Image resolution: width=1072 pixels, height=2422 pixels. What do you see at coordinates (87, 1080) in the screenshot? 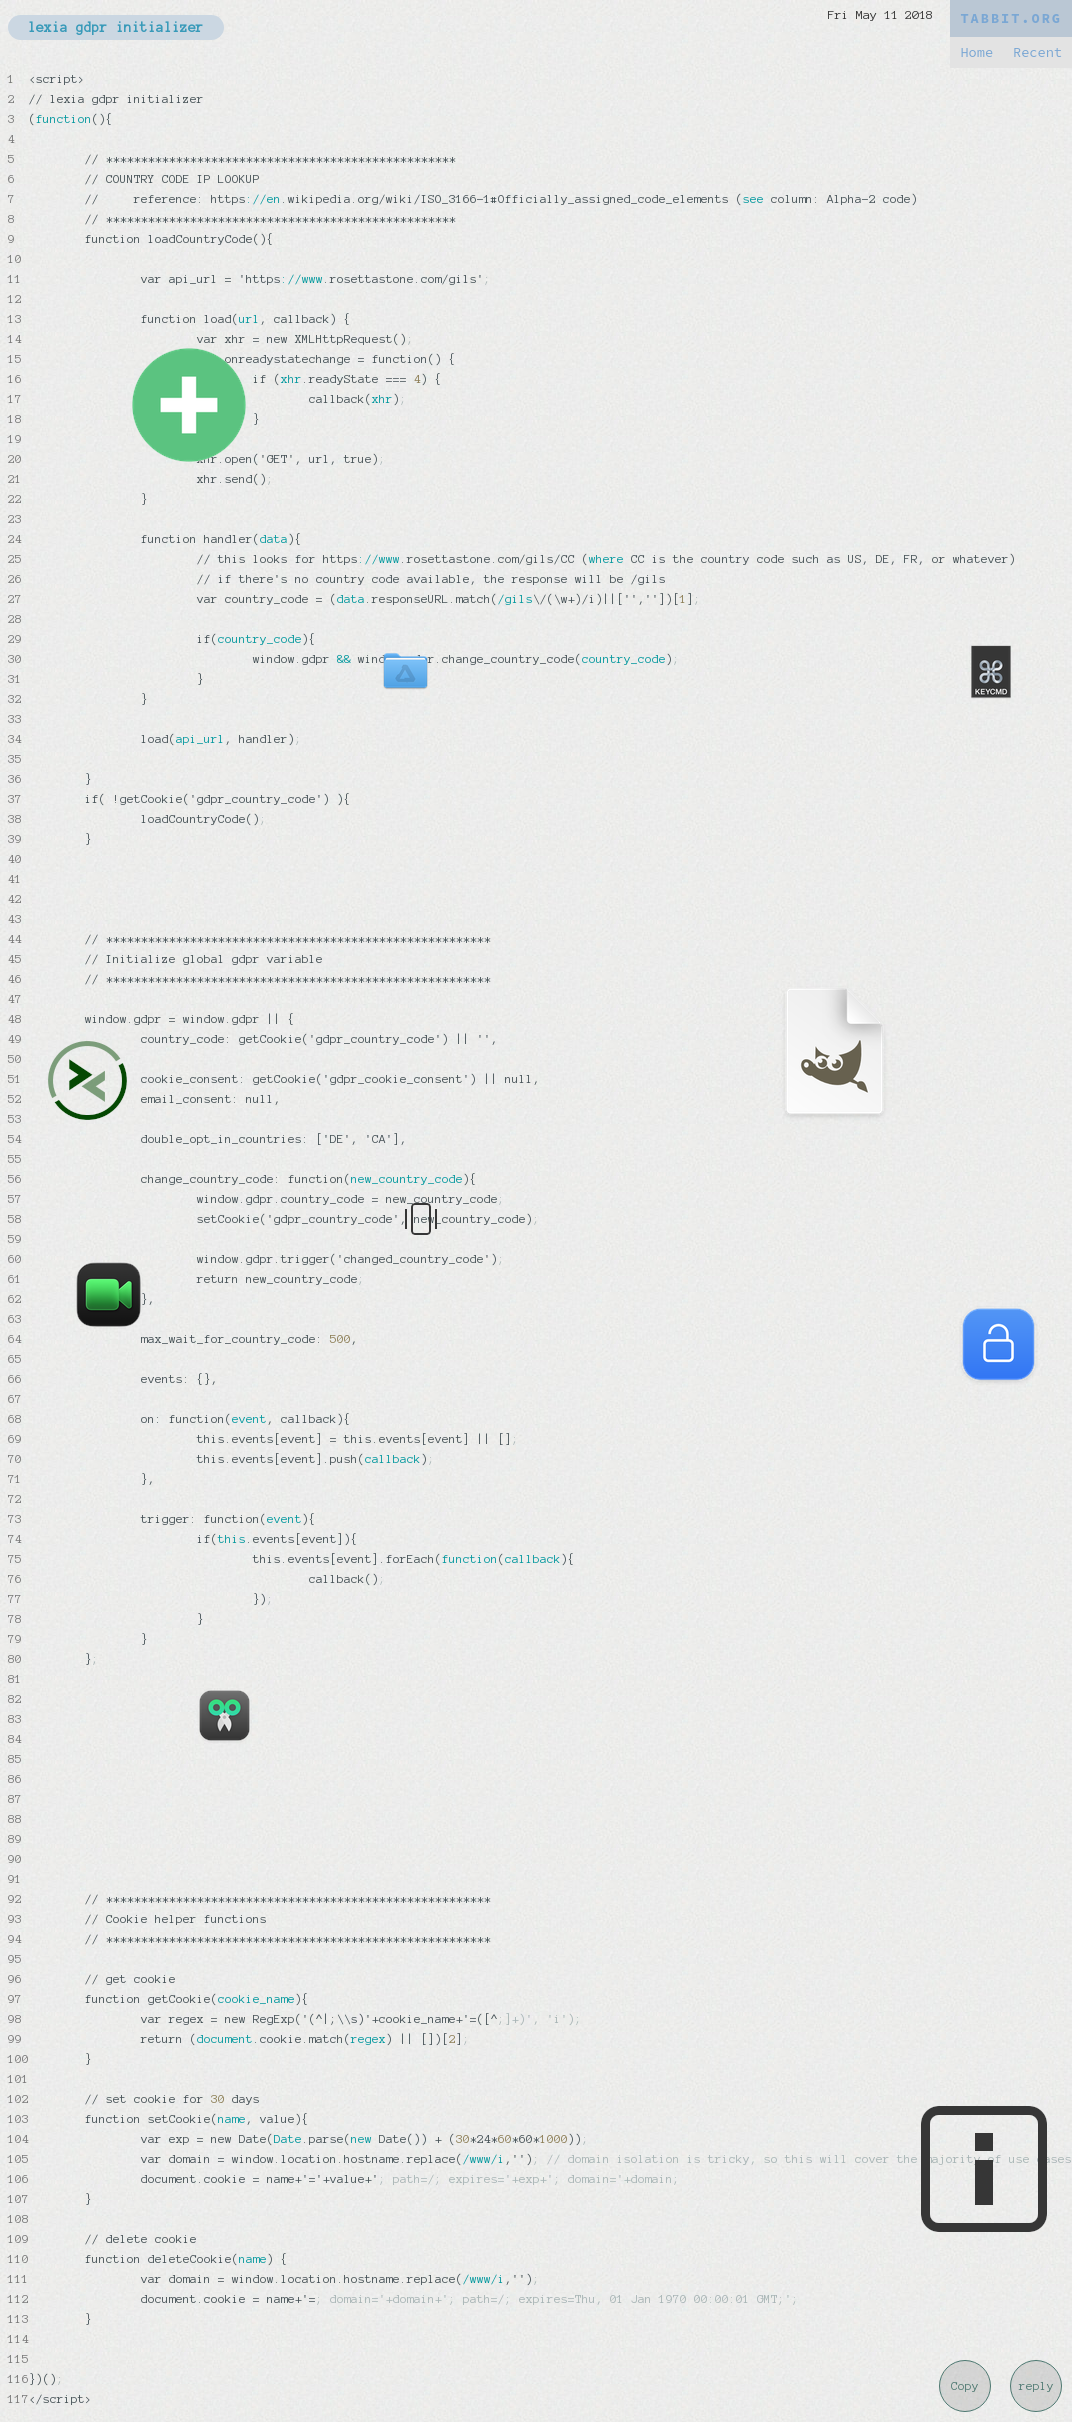
I see `open remmina remote desktop client` at bounding box center [87, 1080].